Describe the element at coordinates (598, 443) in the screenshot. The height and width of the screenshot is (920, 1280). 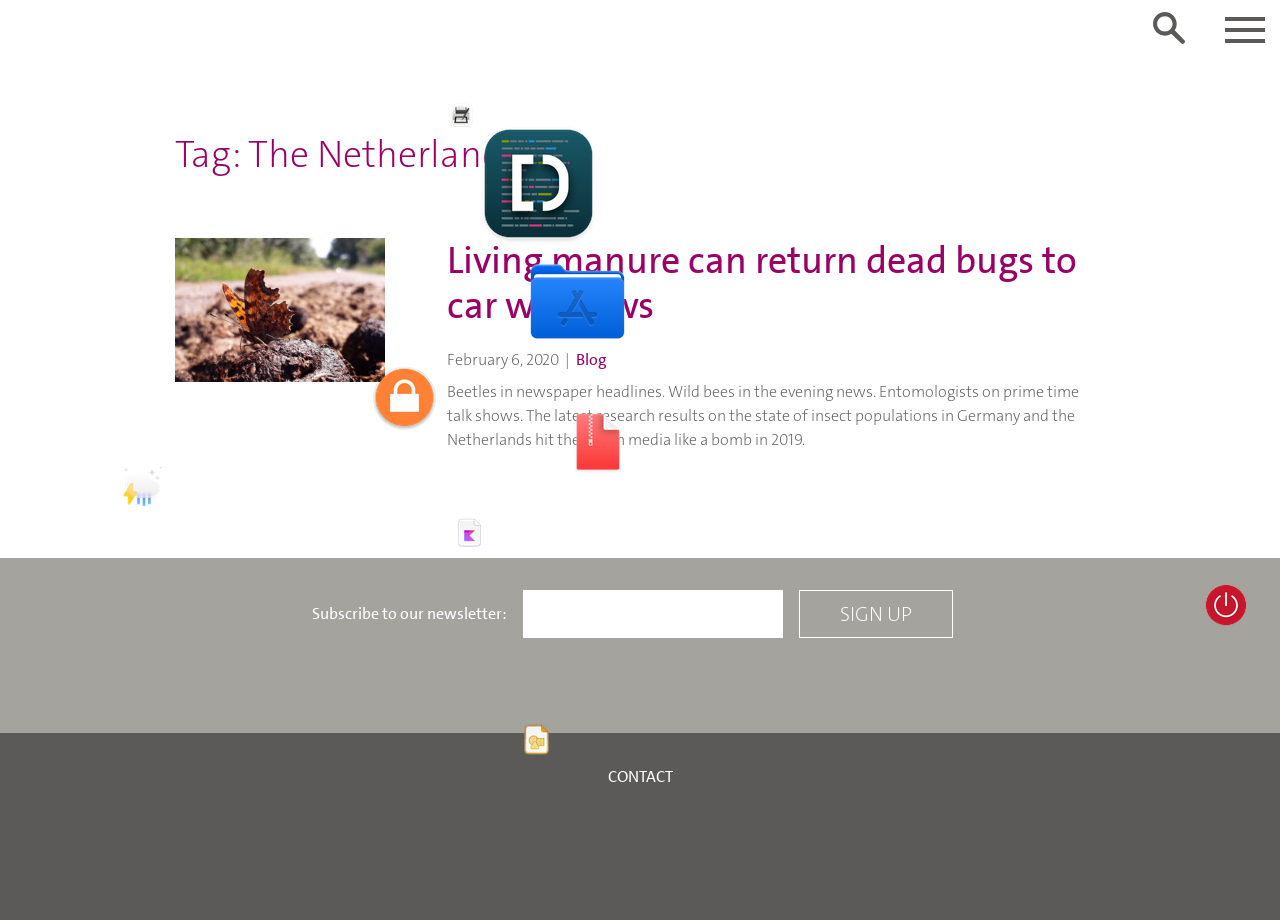
I see `an lzop compressed archive file` at that location.